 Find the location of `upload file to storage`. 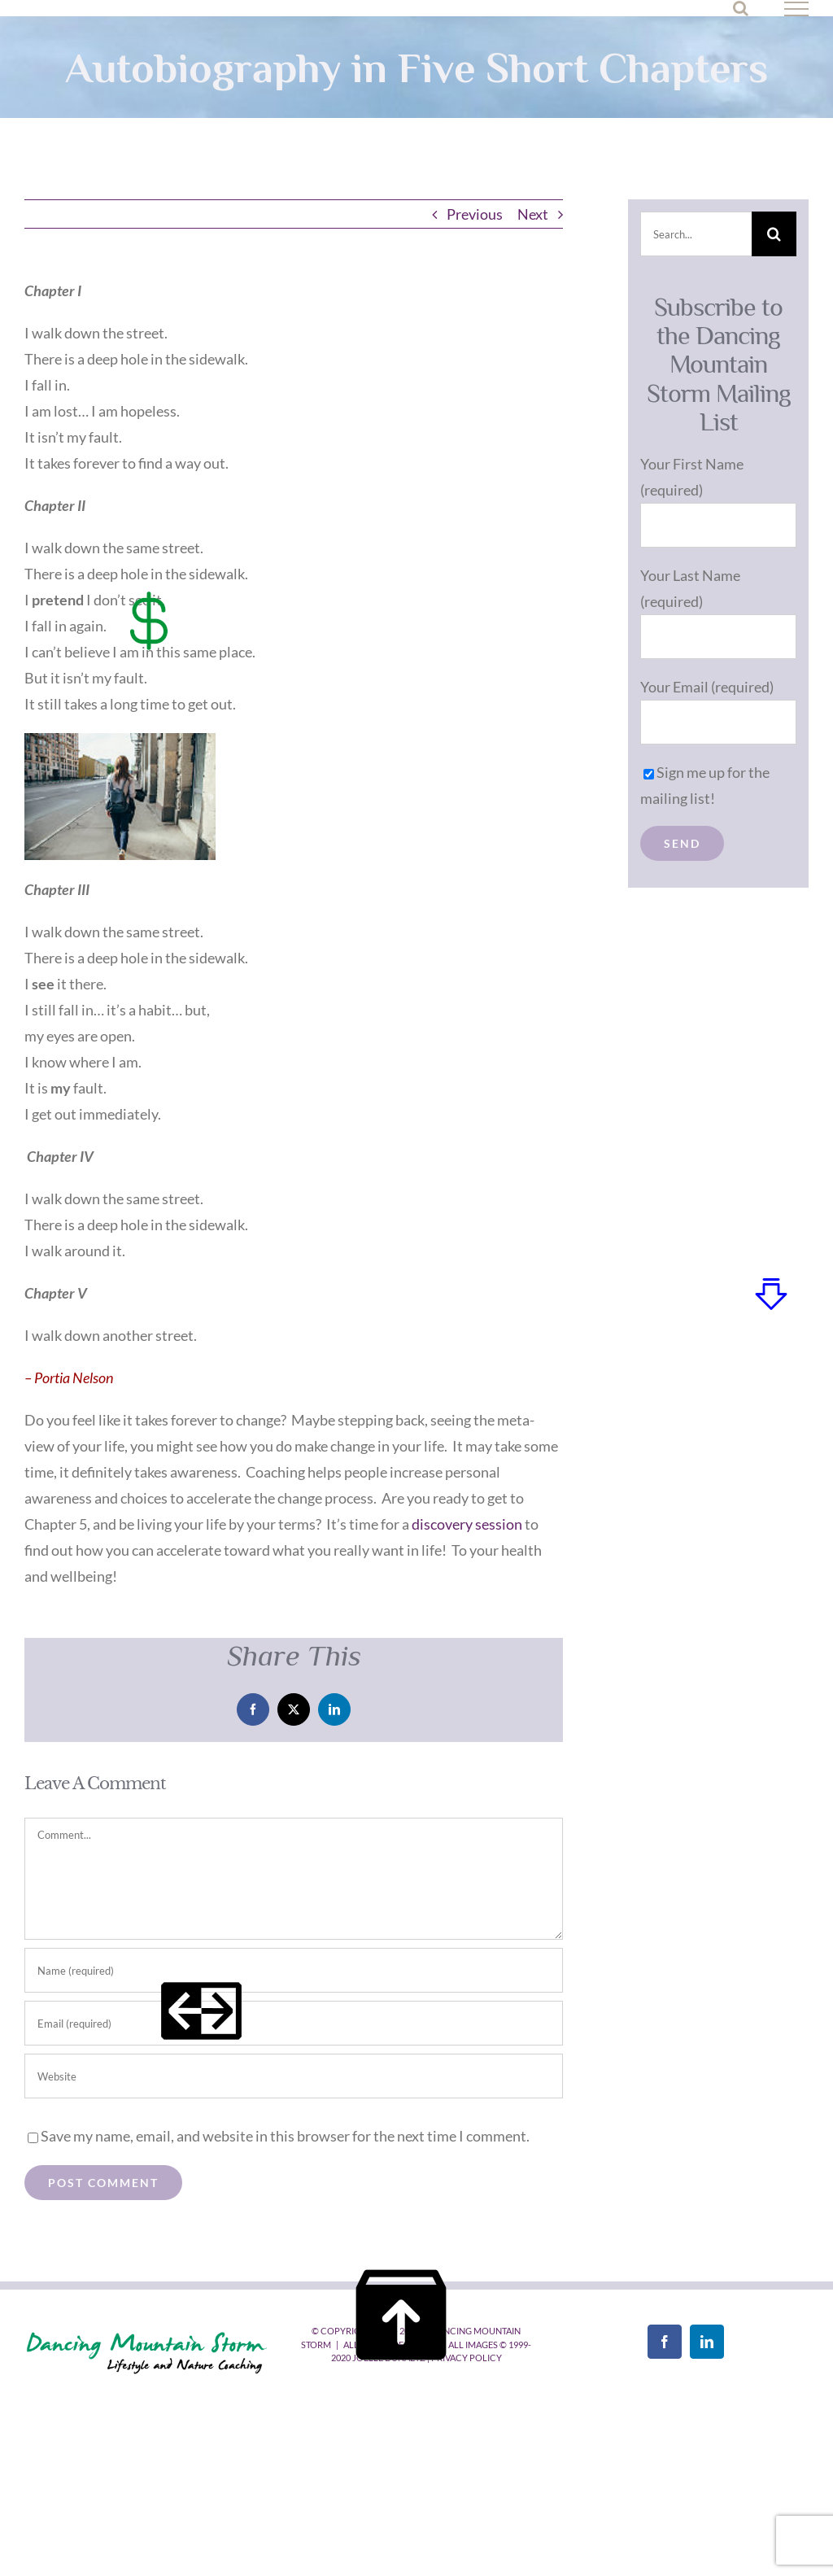

upload file to storage is located at coordinates (401, 2315).